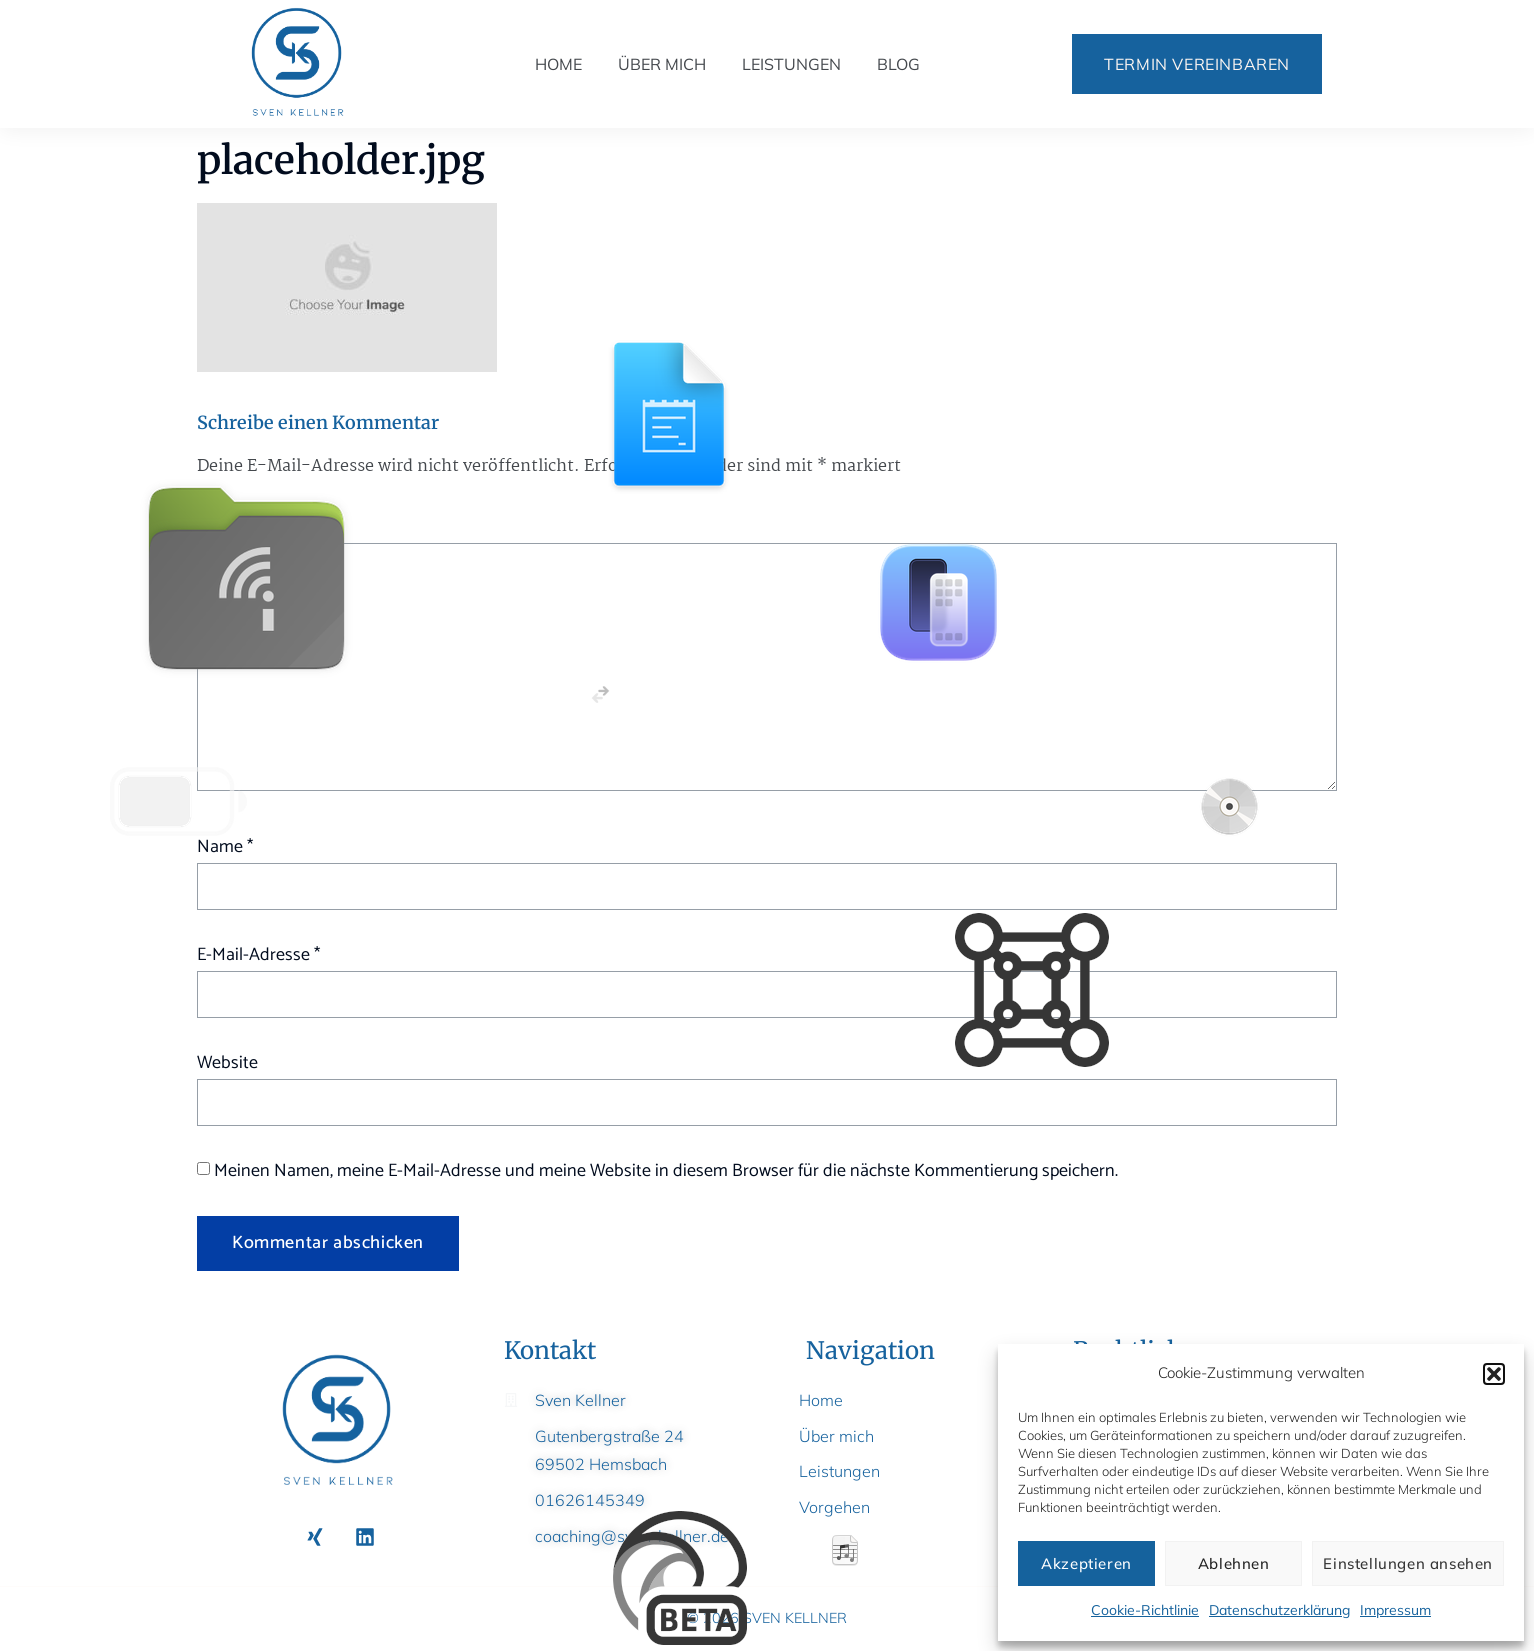  I want to click on open kde connect preferences, so click(938, 602).